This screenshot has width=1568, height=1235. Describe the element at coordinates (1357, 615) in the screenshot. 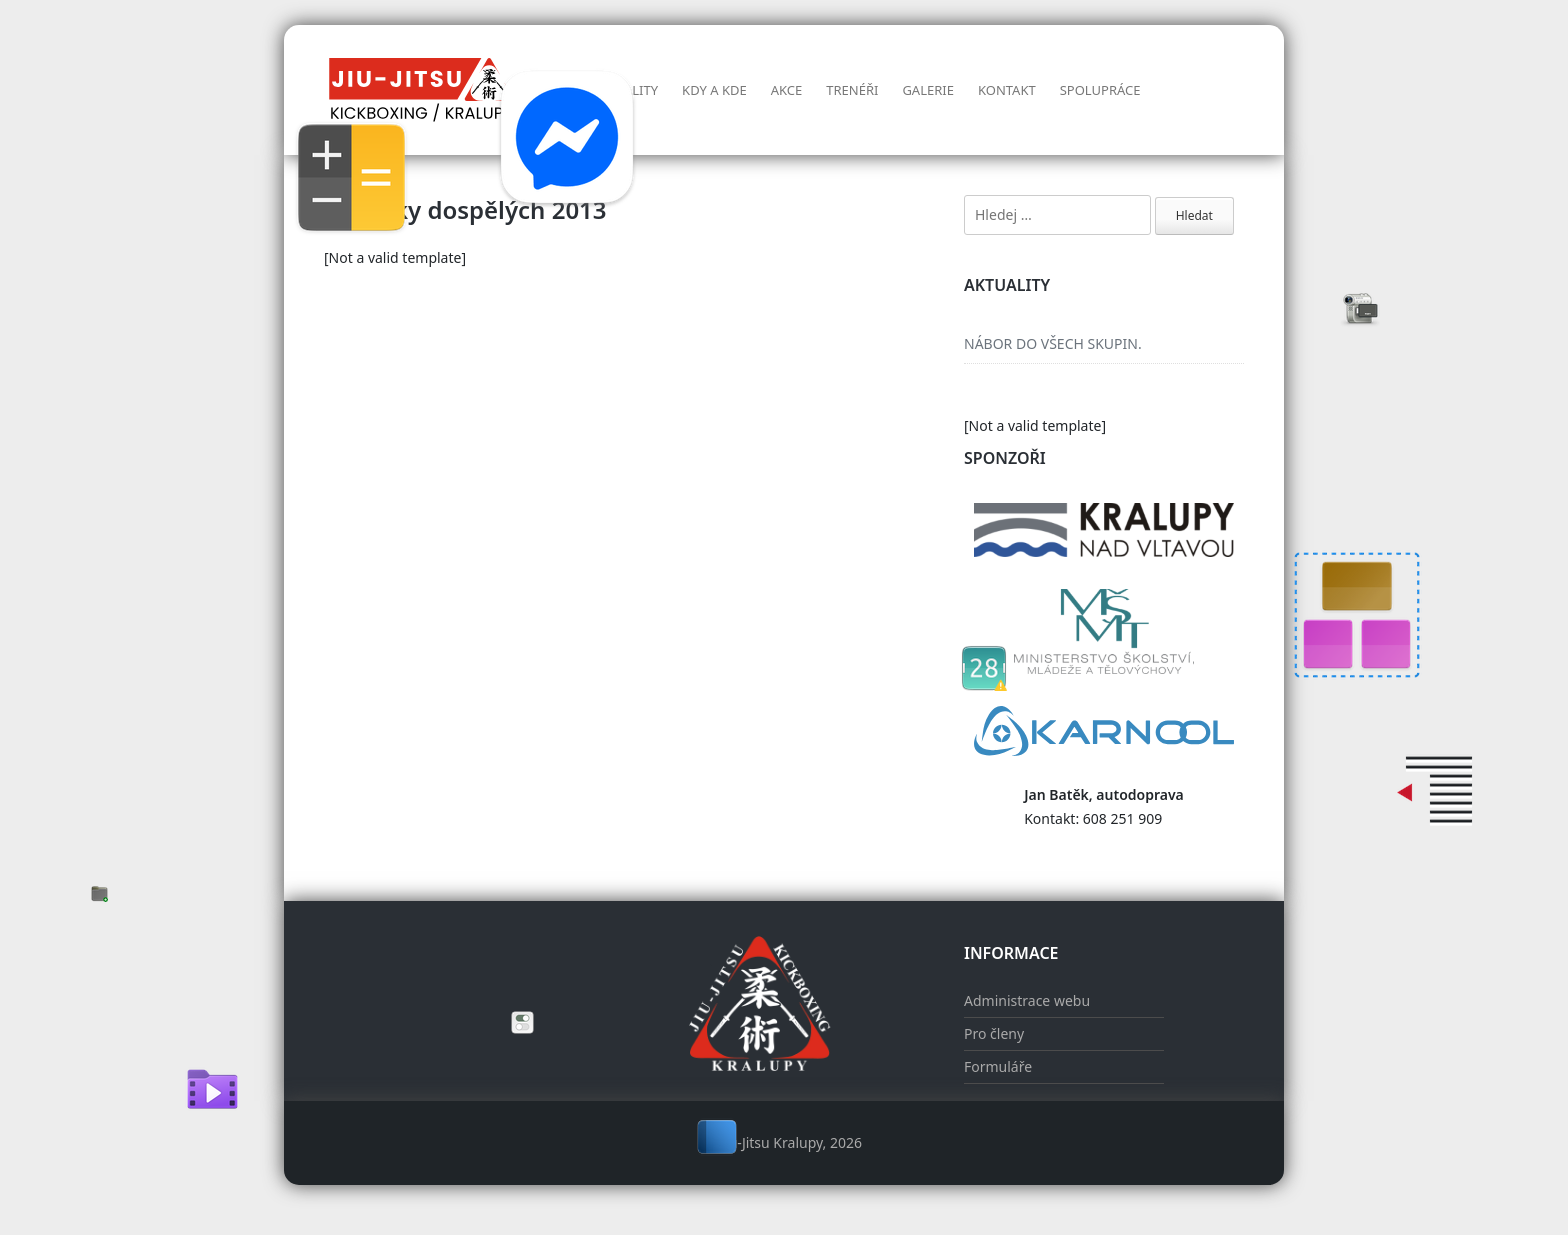

I see `select all items in the current view` at that location.